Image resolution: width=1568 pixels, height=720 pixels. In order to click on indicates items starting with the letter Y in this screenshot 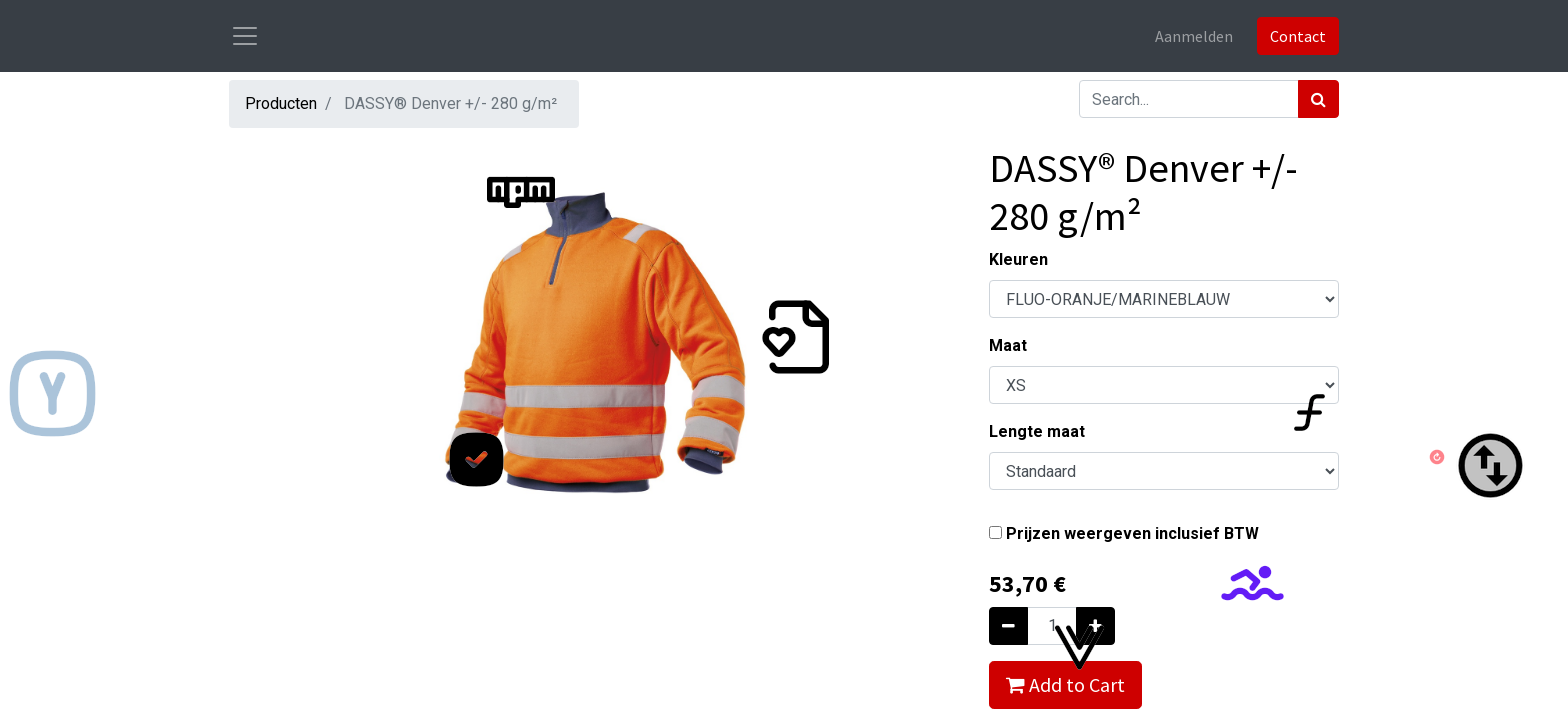, I will do `click(52, 393)`.